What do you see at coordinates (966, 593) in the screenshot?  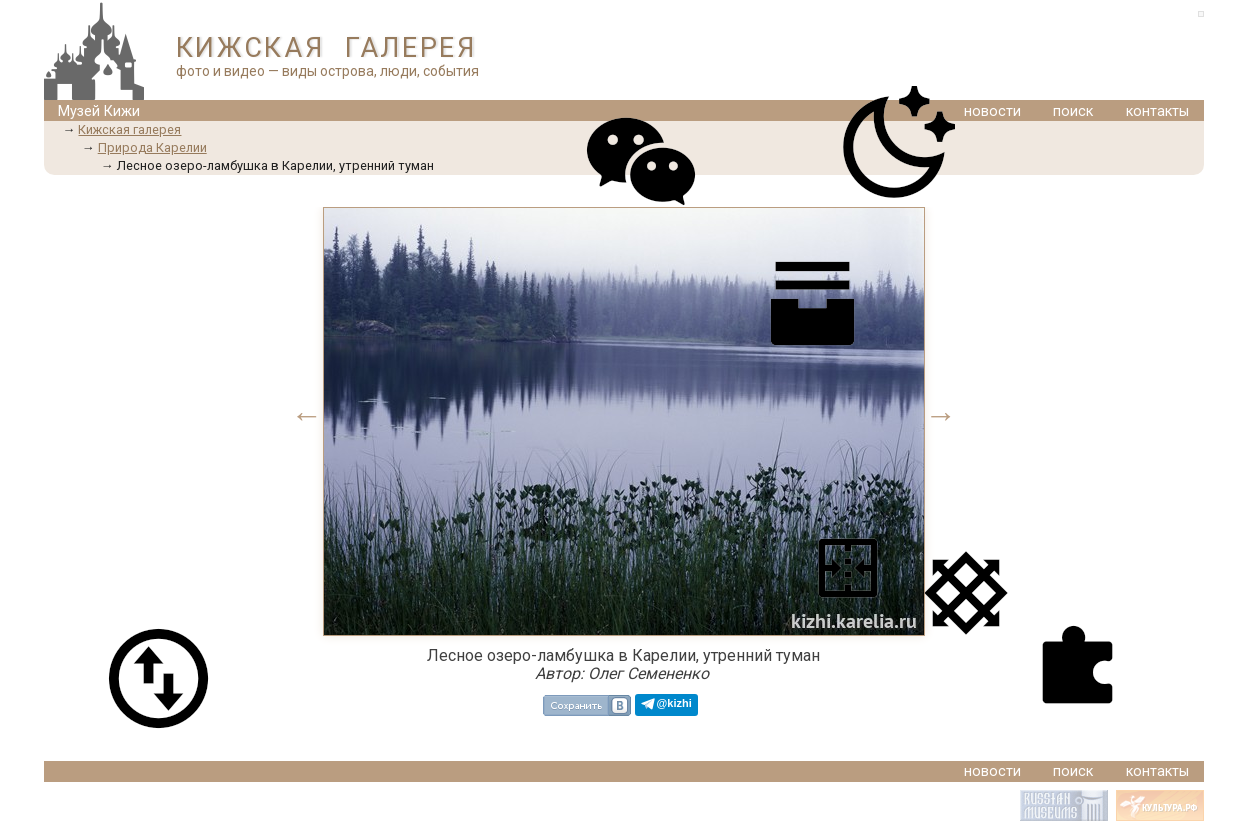 I see `centos linux operating system logo` at bounding box center [966, 593].